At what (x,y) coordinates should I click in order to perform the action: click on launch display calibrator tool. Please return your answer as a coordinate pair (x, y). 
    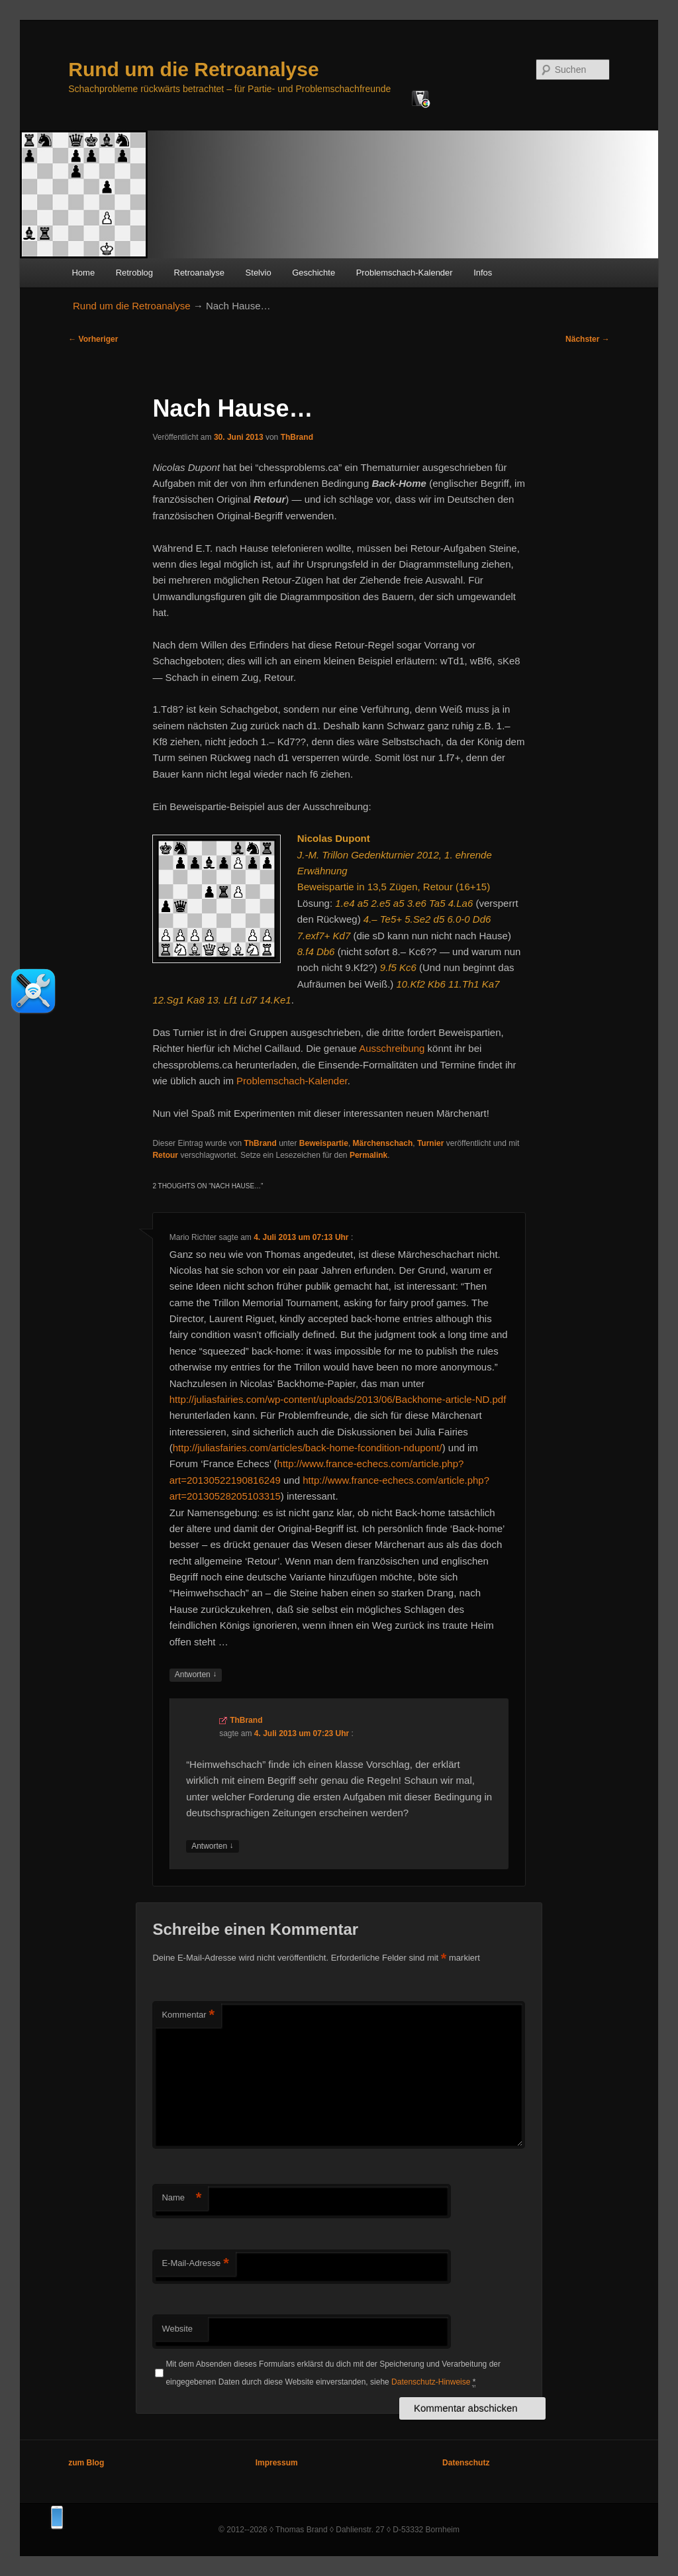
    Looking at the image, I should click on (421, 99).